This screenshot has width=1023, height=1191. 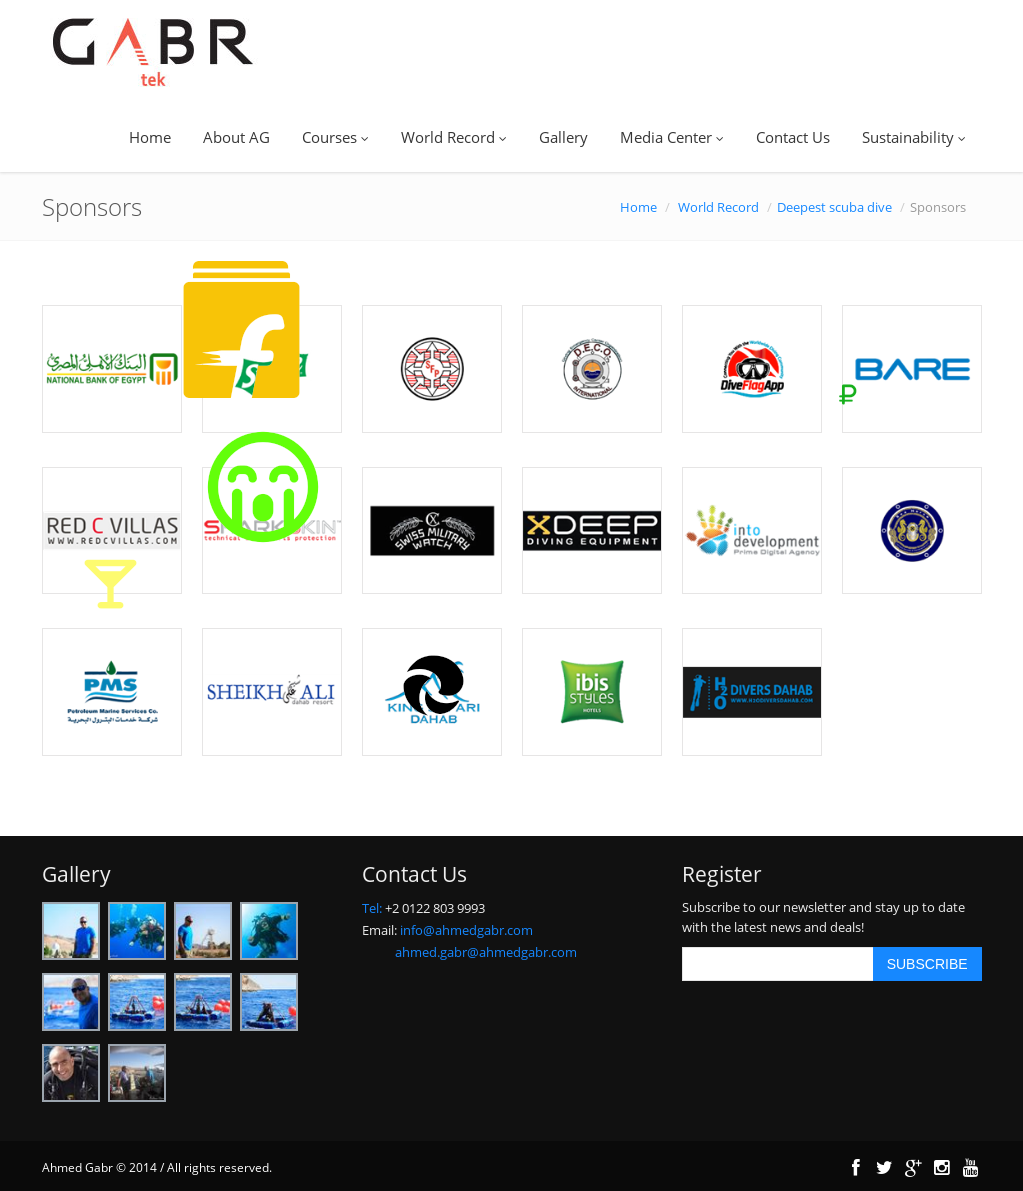 I want to click on indicates Russian ruble currency, so click(x=848, y=394).